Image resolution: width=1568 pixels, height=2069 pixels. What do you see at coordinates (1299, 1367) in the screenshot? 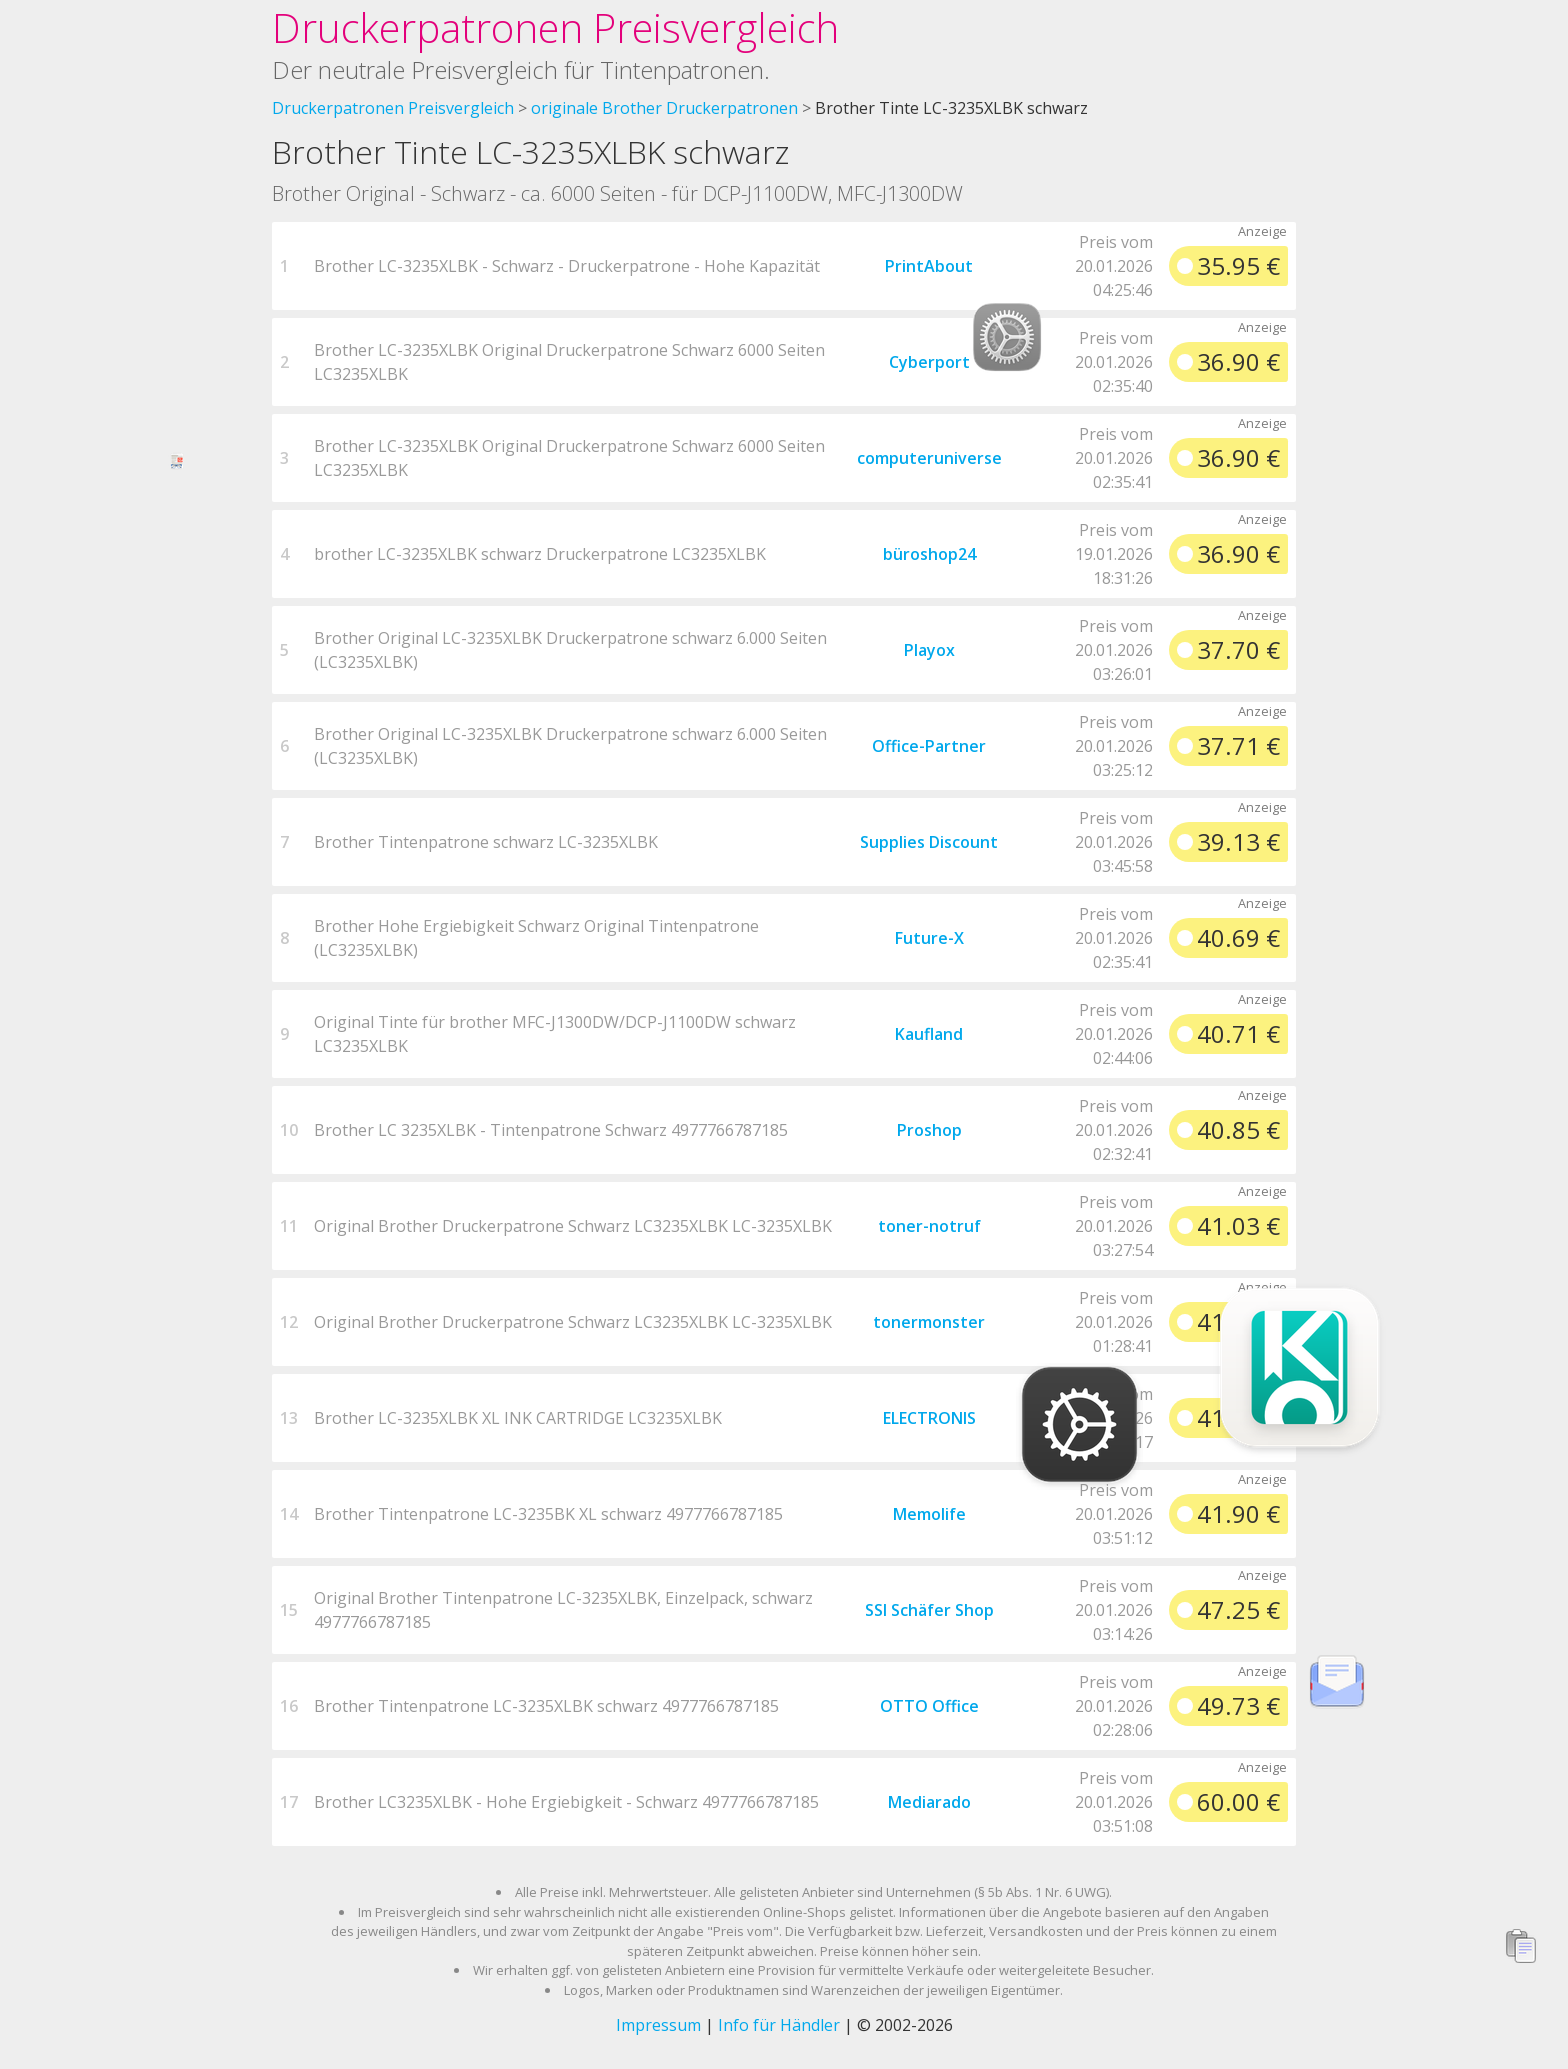
I see `open koreader e-book reading app` at bounding box center [1299, 1367].